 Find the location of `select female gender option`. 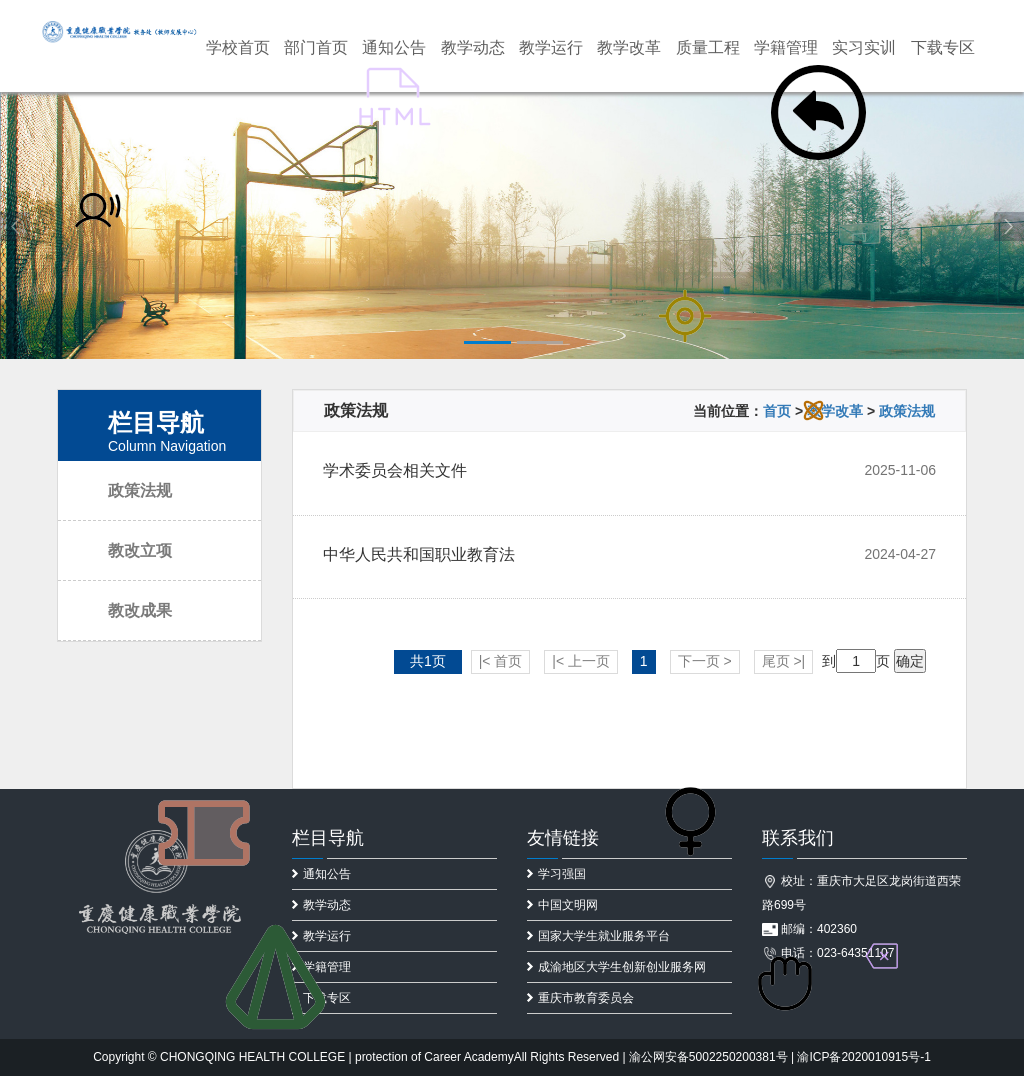

select female gender option is located at coordinates (690, 821).